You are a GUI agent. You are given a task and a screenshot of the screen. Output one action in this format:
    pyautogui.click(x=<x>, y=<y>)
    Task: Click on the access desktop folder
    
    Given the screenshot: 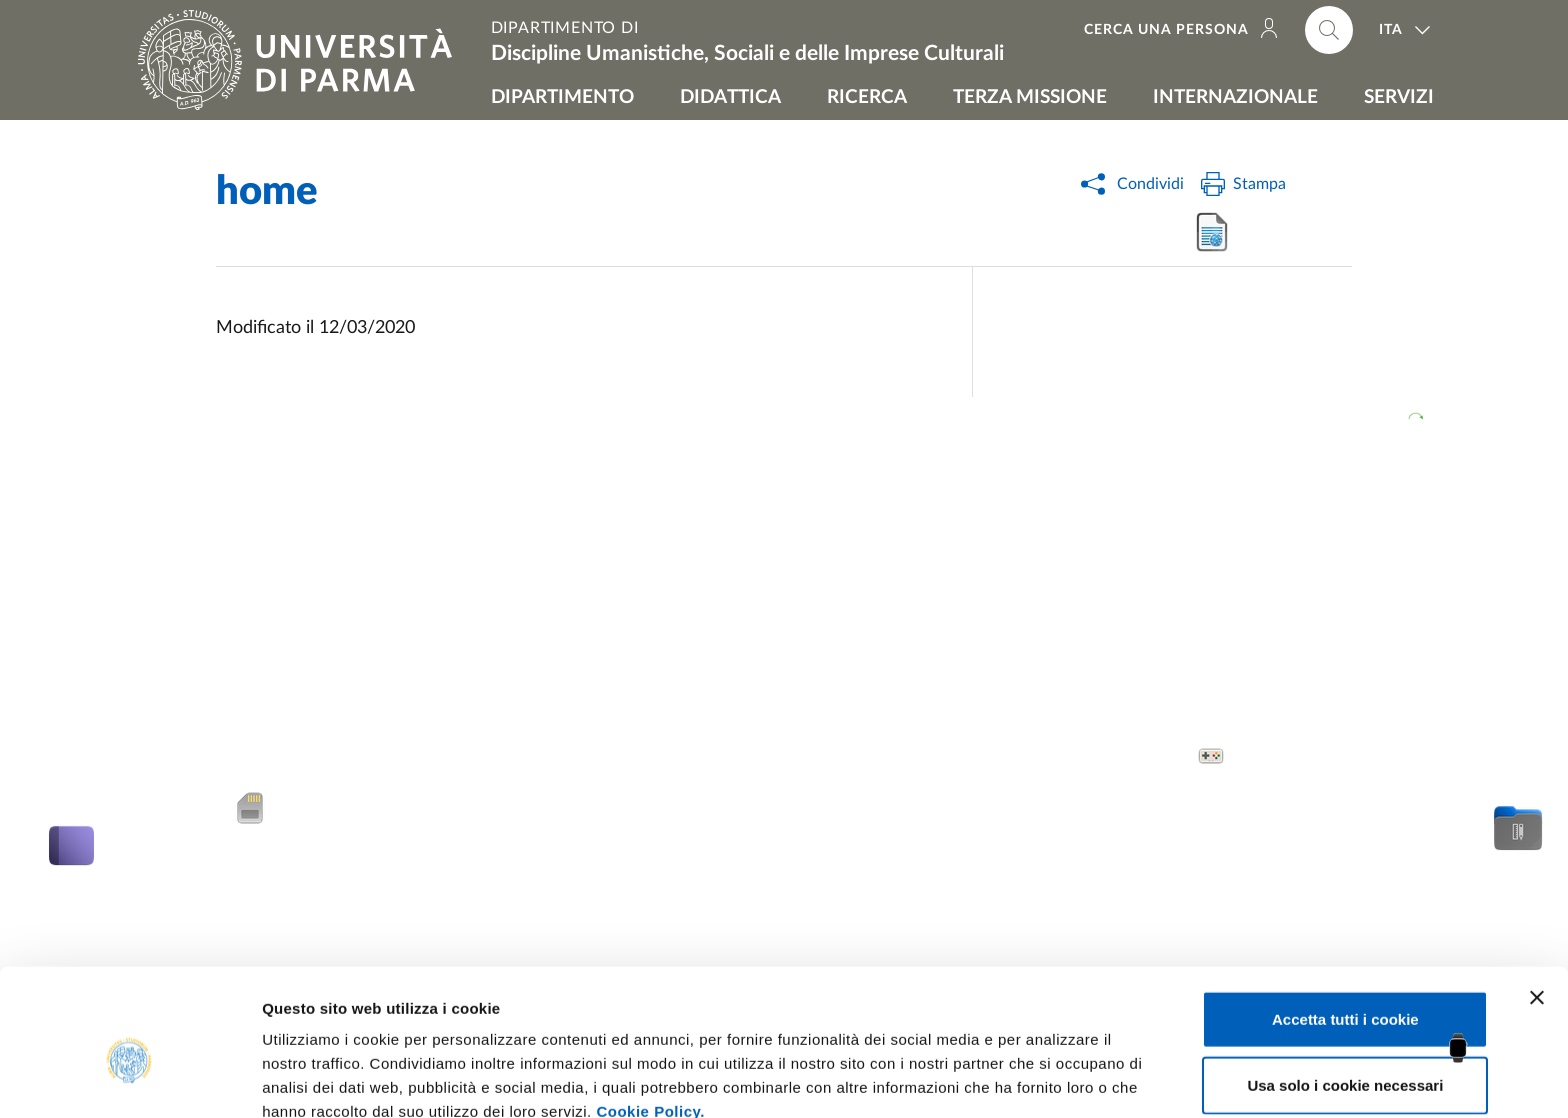 What is the action you would take?
    pyautogui.click(x=71, y=844)
    